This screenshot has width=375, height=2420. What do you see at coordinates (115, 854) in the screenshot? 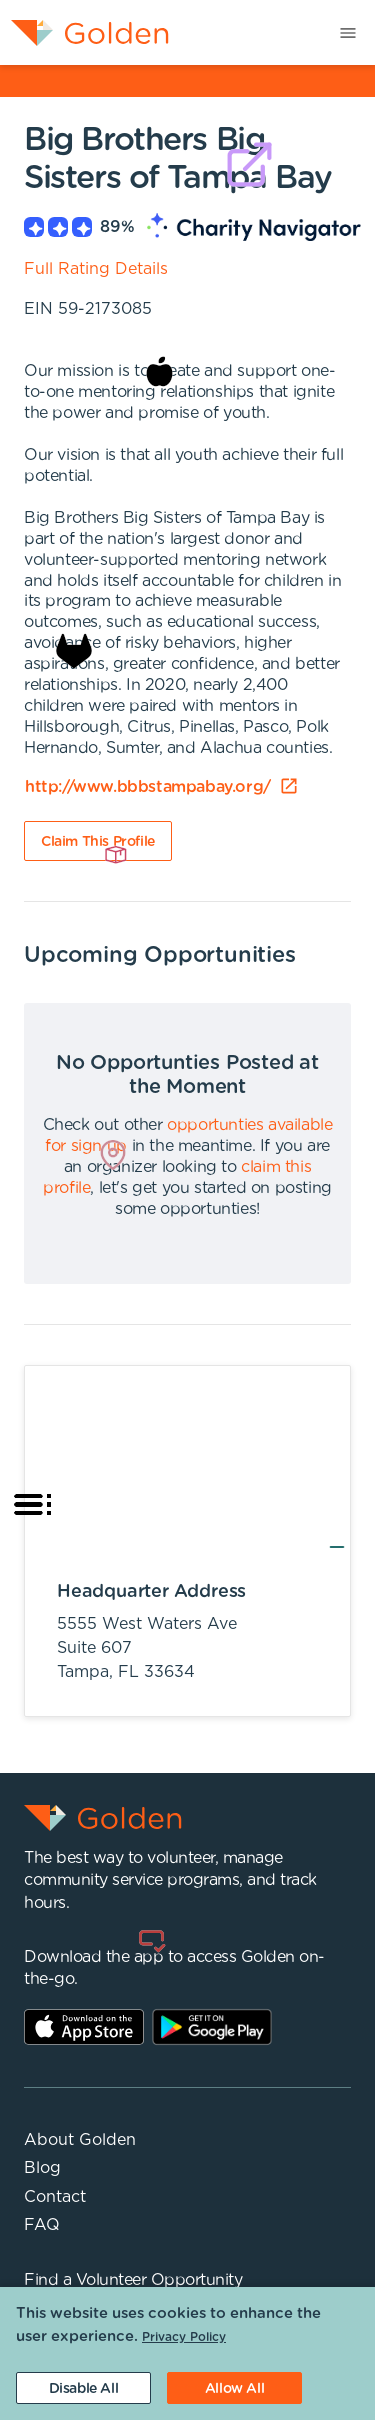
I see `view package or module contents` at bounding box center [115, 854].